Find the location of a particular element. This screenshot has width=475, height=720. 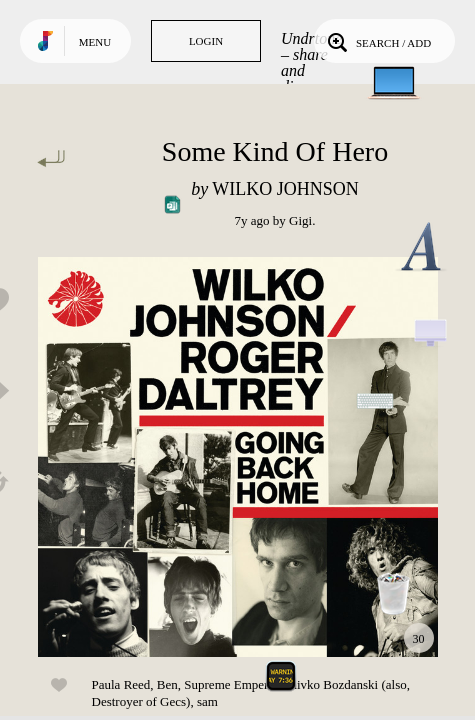

represents this macbook in system preferences or device settings is located at coordinates (394, 78).